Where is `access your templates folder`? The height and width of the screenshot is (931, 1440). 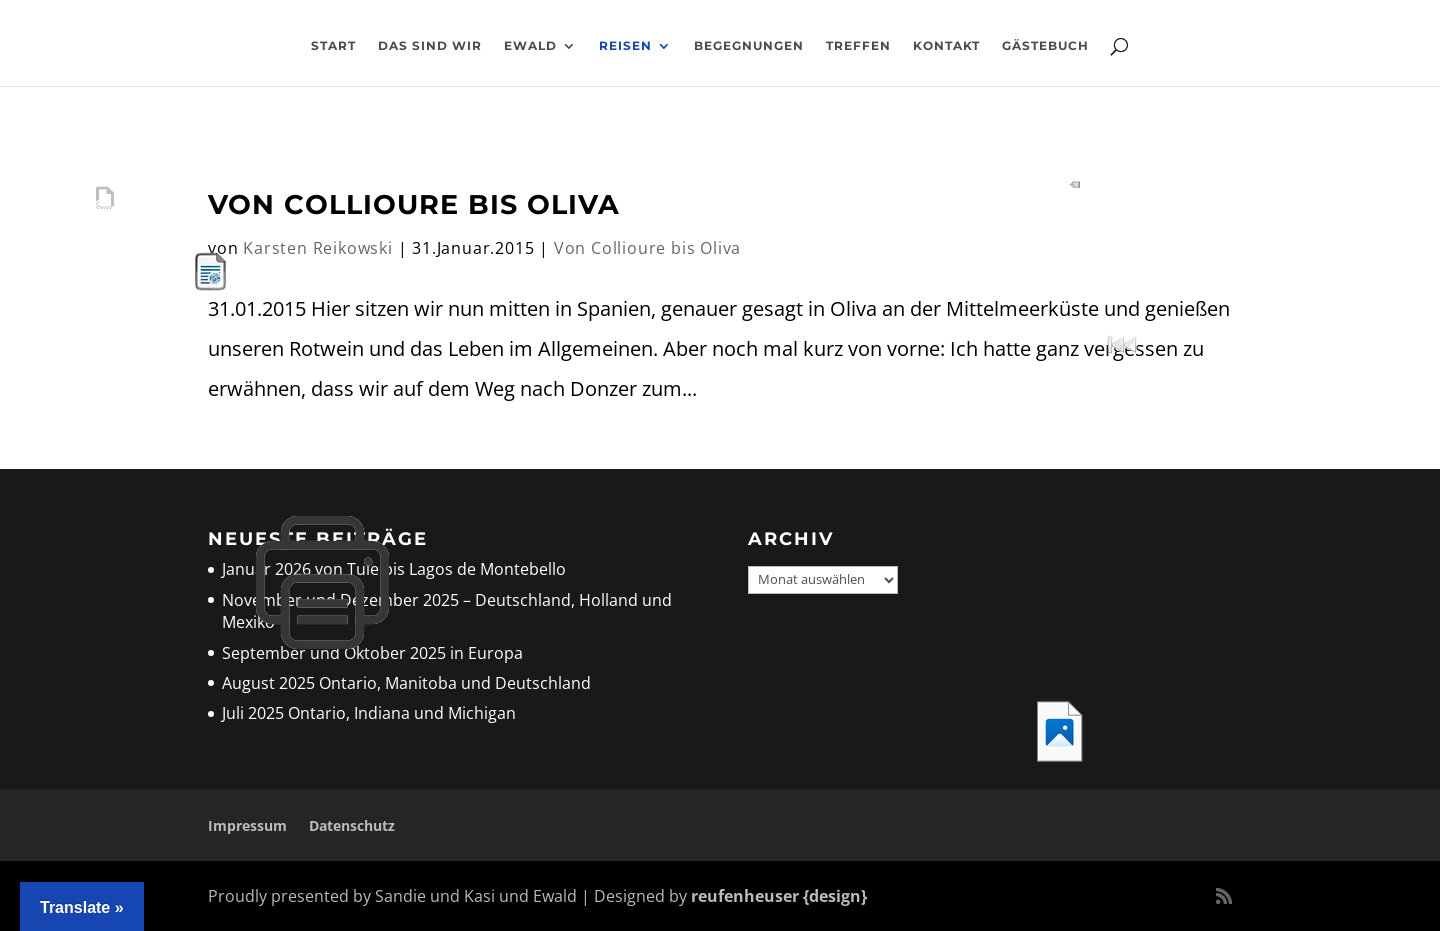 access your templates folder is located at coordinates (105, 197).